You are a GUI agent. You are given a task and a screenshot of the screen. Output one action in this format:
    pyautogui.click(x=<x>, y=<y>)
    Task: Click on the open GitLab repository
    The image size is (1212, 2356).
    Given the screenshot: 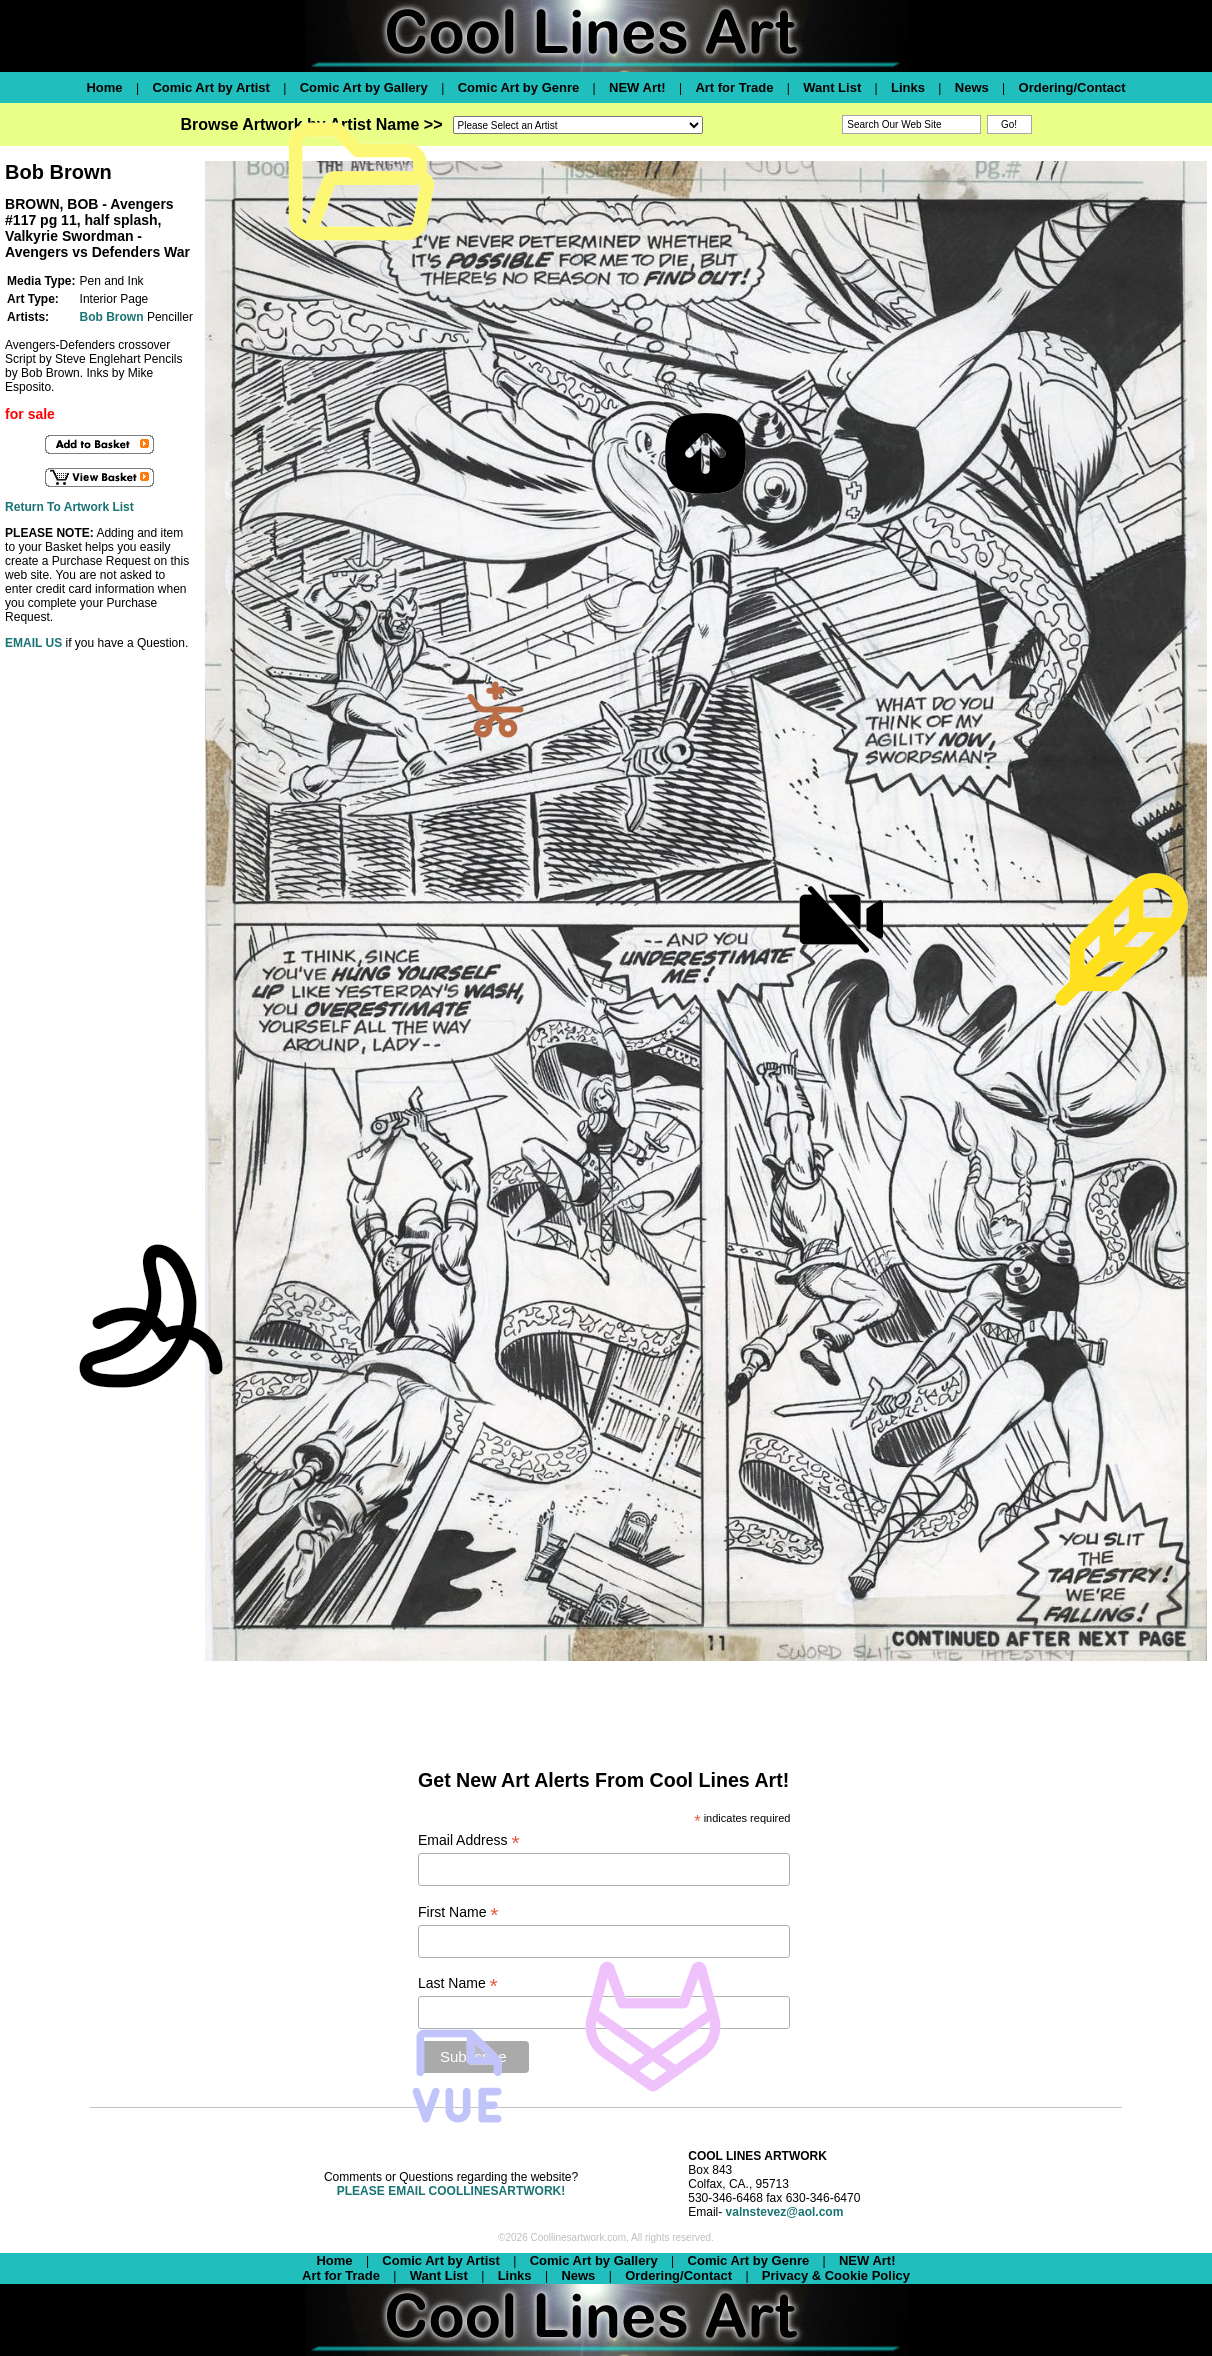 What is the action you would take?
    pyautogui.click(x=653, y=2024)
    